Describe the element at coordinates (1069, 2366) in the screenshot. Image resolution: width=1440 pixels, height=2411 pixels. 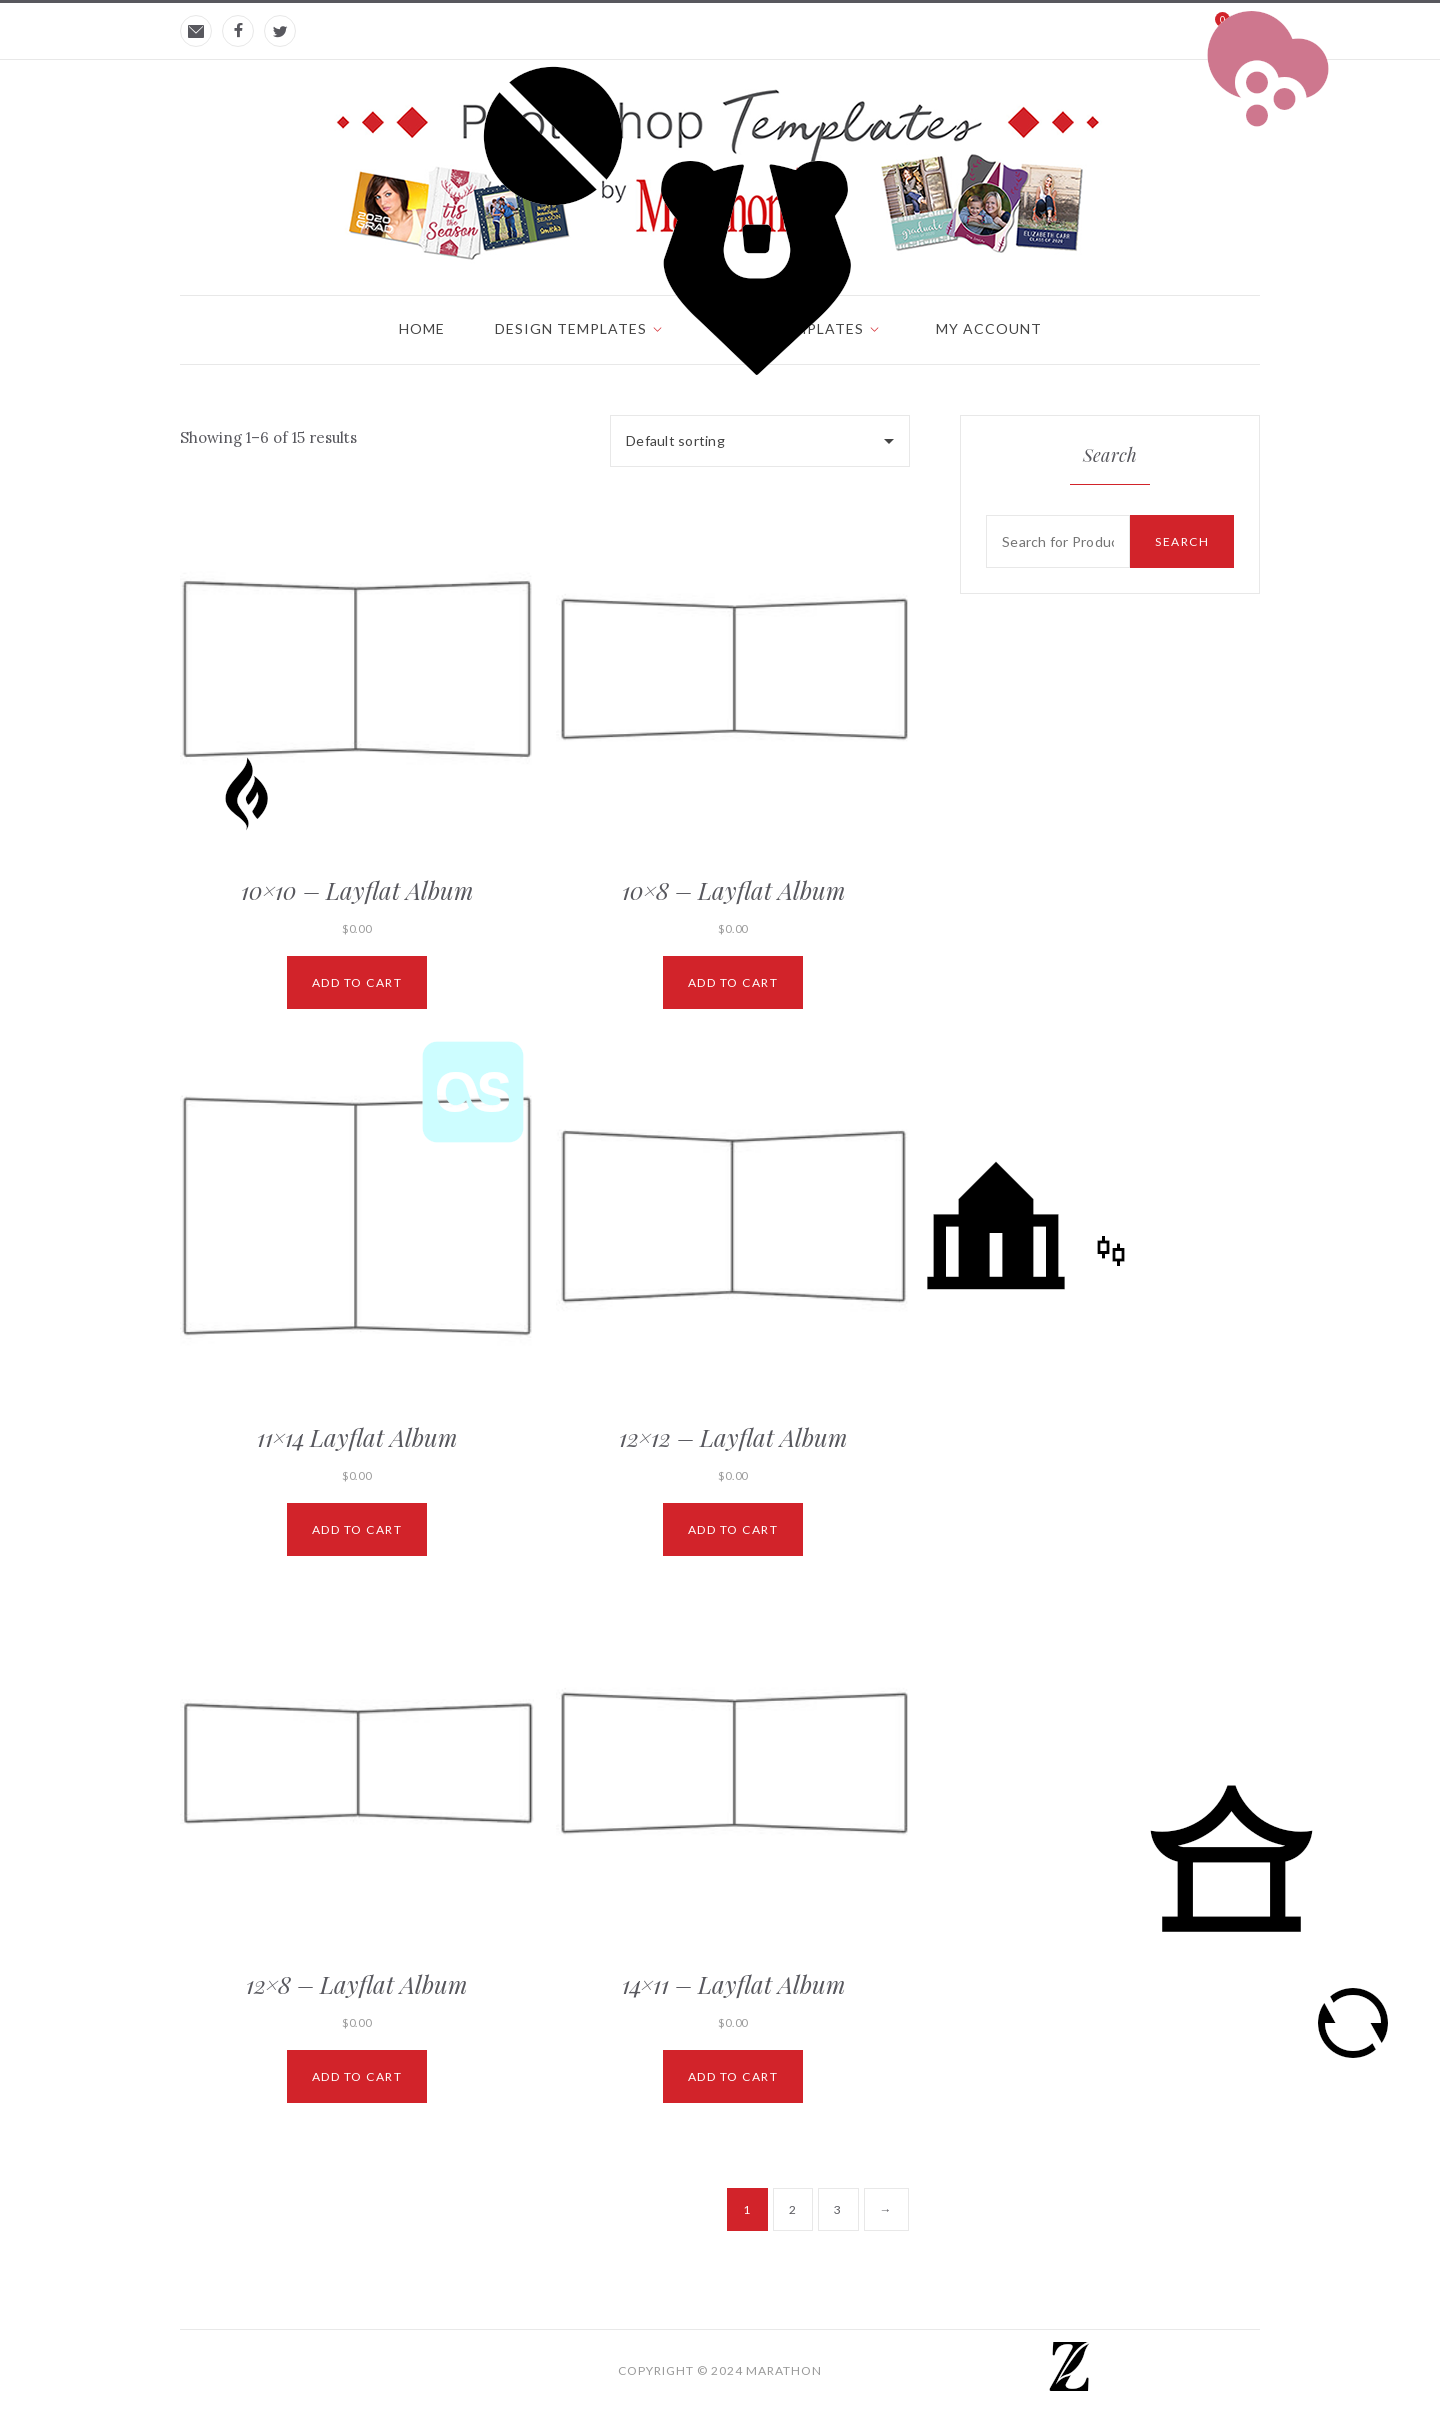
I see `open the Zola website or app` at that location.